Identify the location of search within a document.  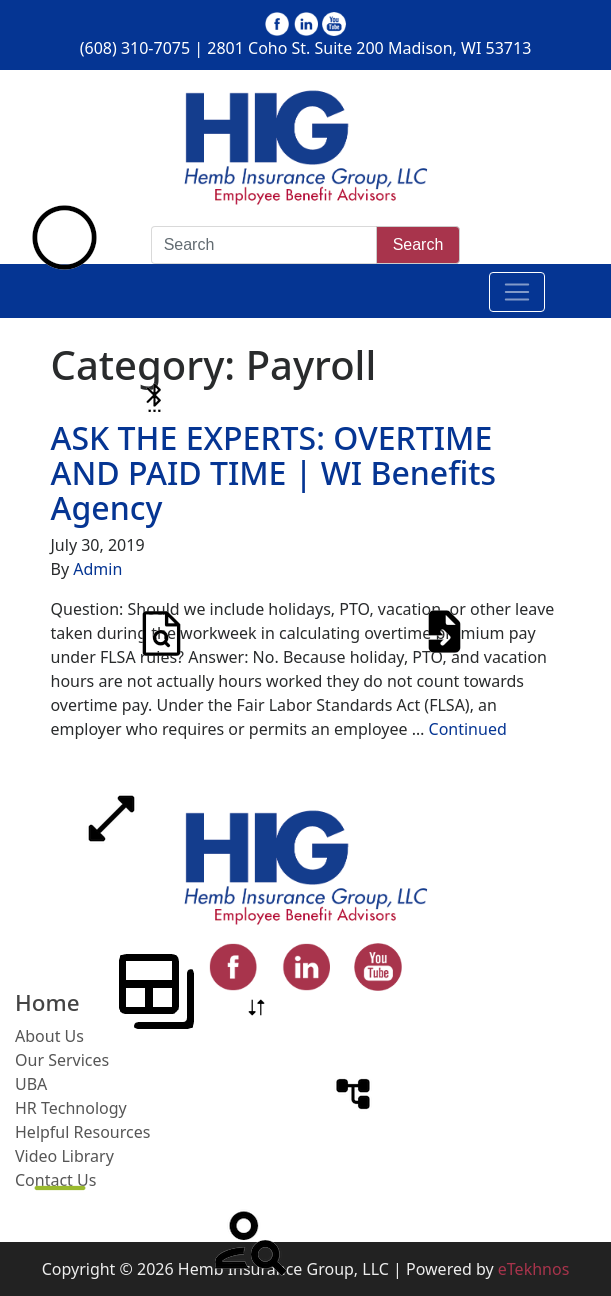
(161, 633).